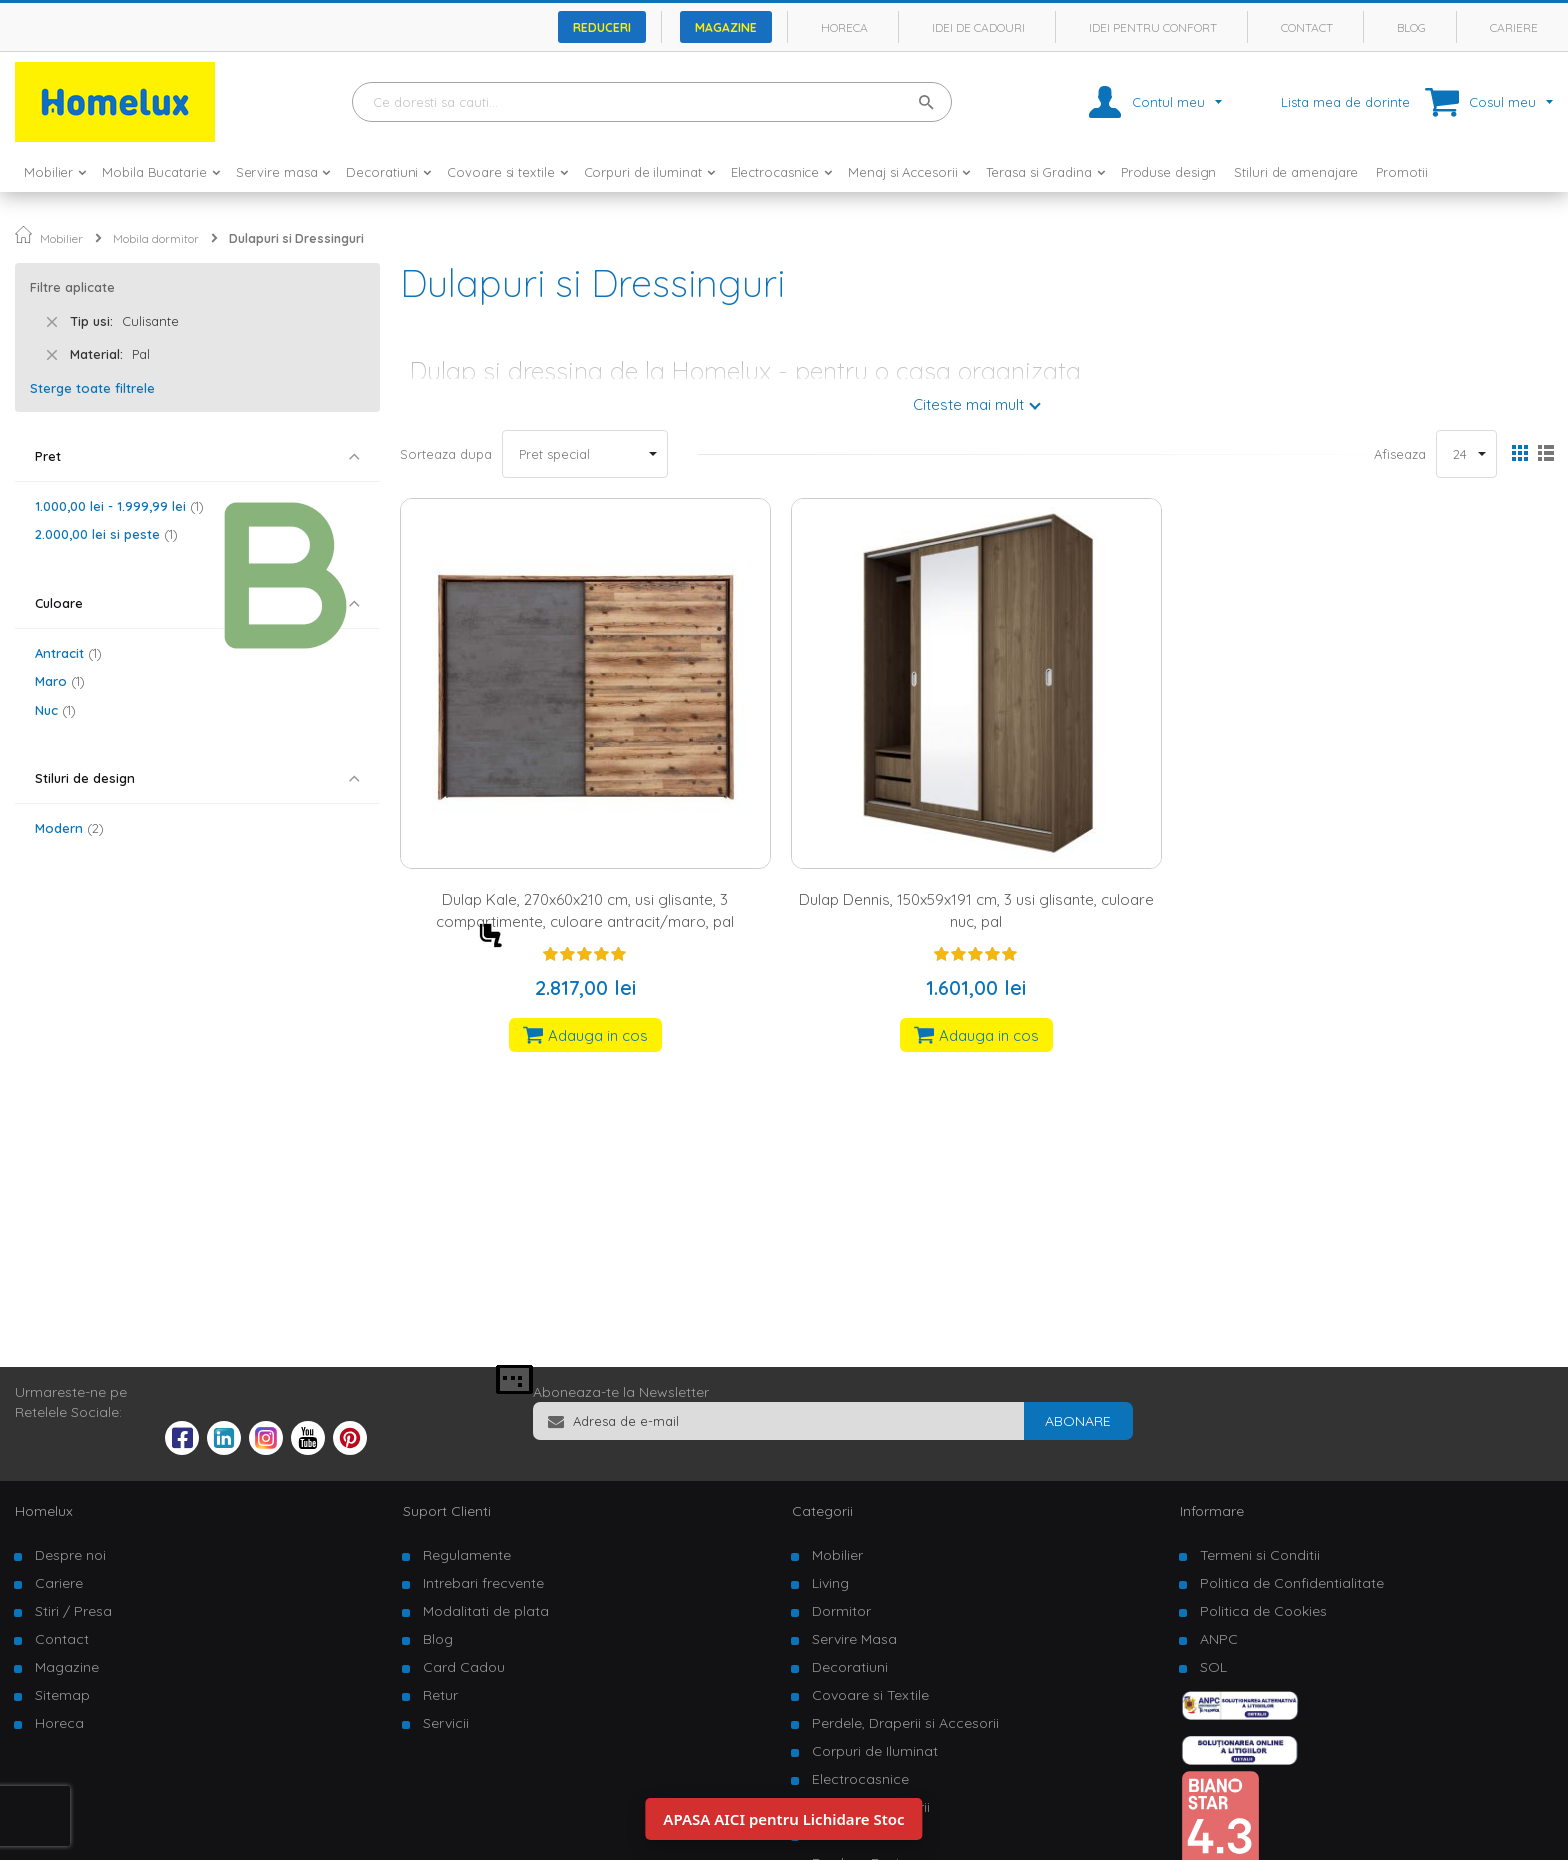  I want to click on adjust image aspect ratio settings, so click(514, 1379).